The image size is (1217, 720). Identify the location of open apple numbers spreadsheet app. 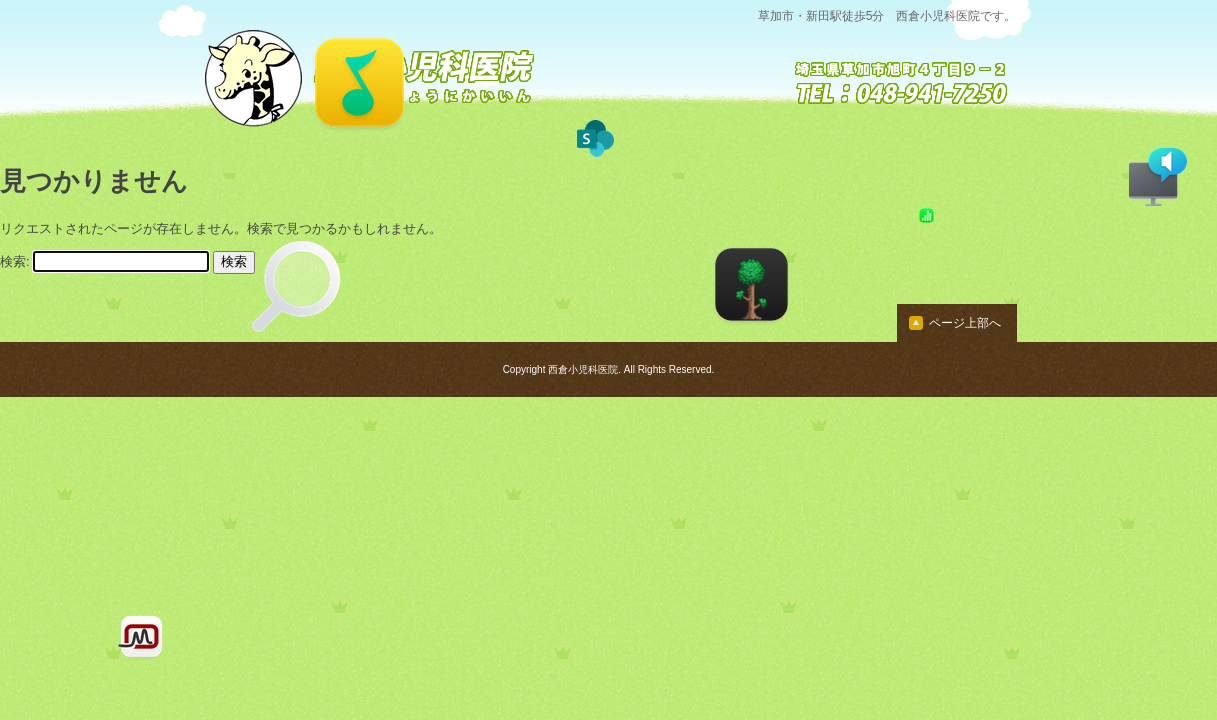
(926, 215).